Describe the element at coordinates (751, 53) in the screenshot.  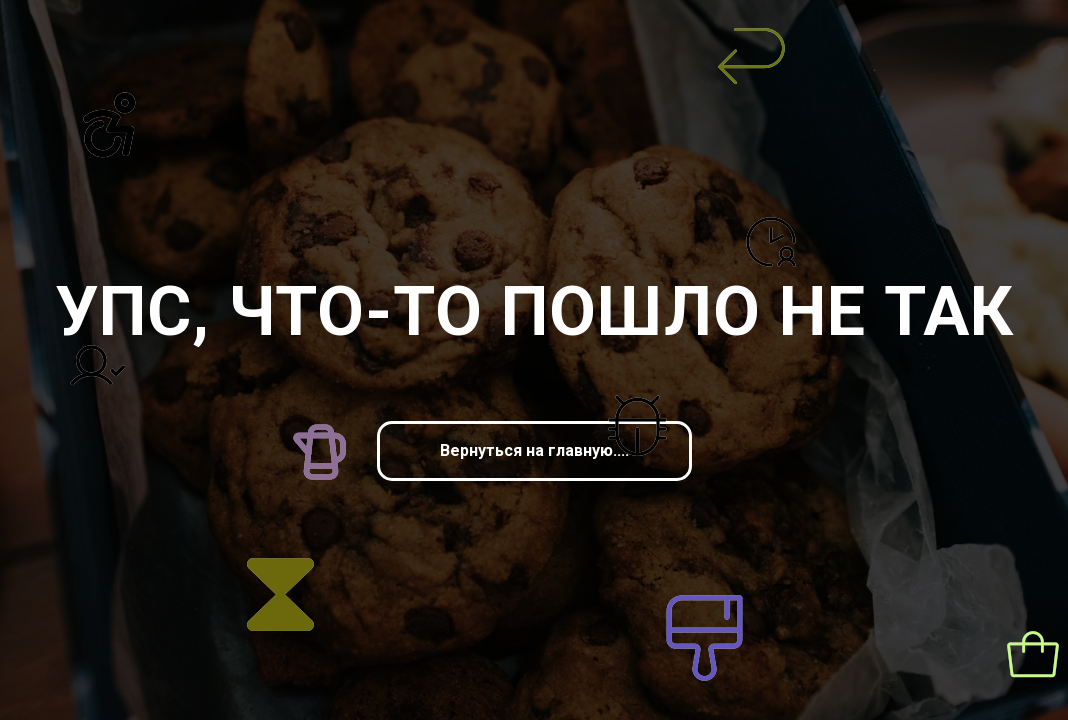
I see `undo or revert to previous action` at that location.